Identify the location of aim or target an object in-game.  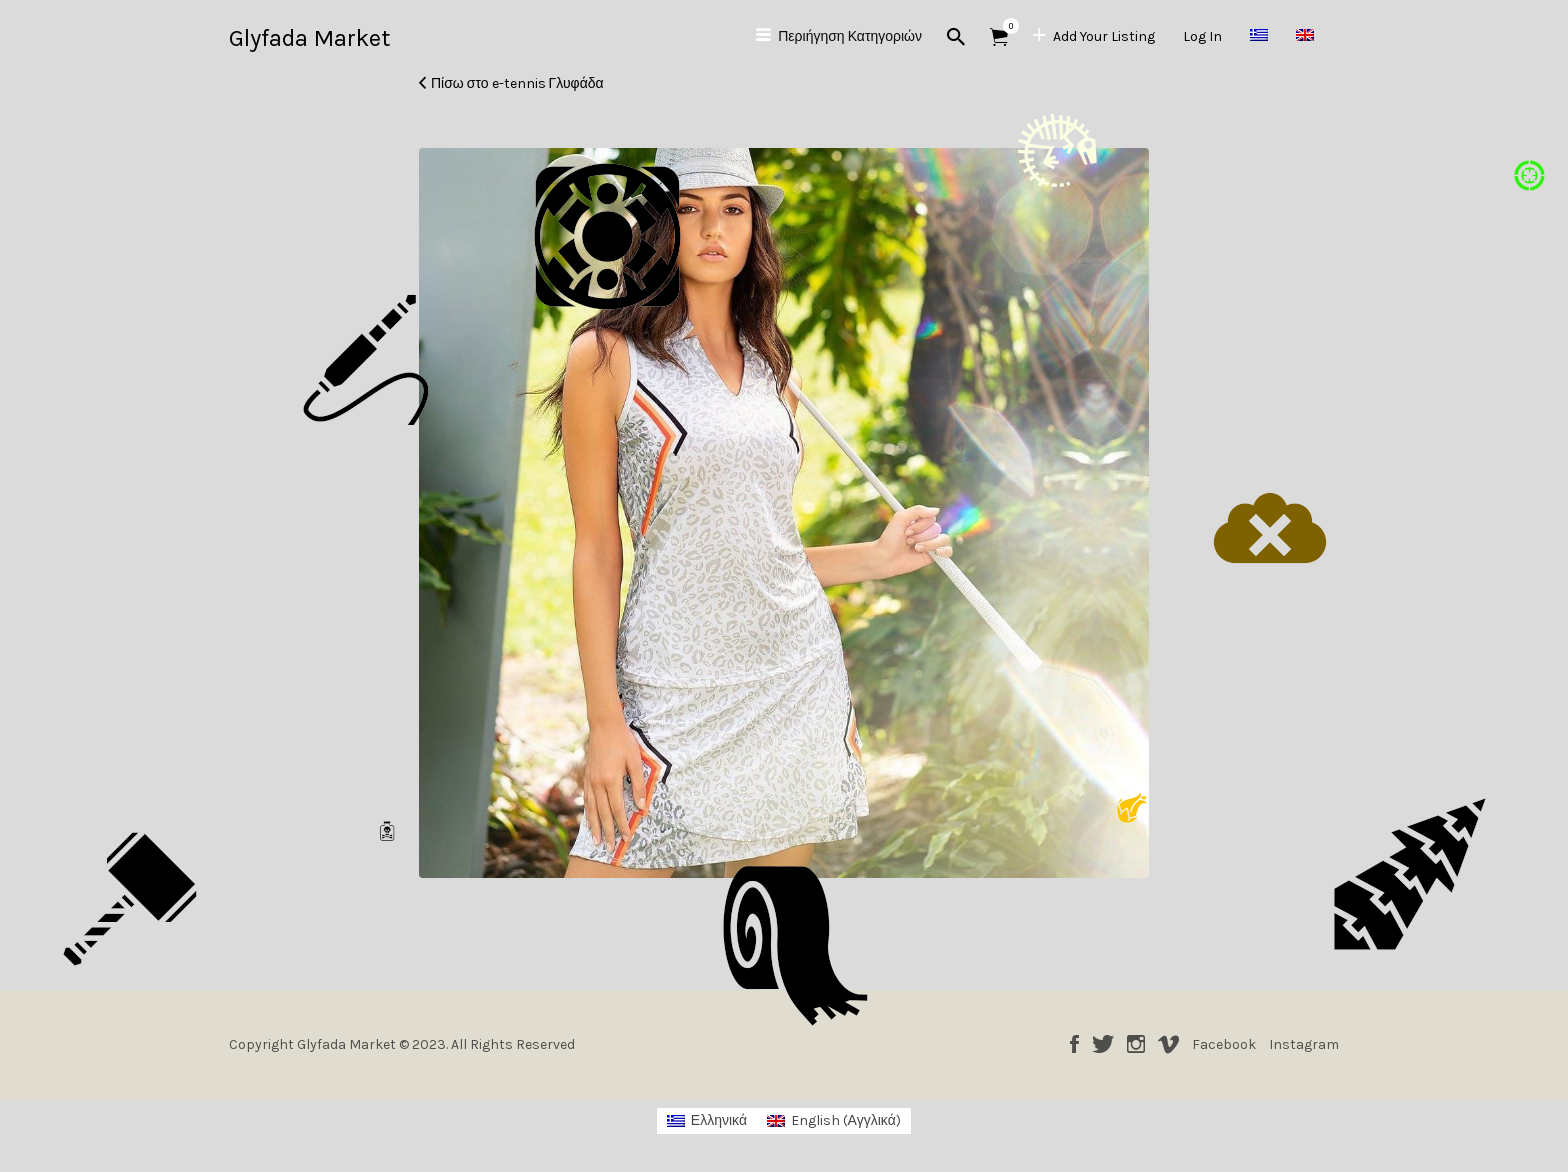
(1529, 175).